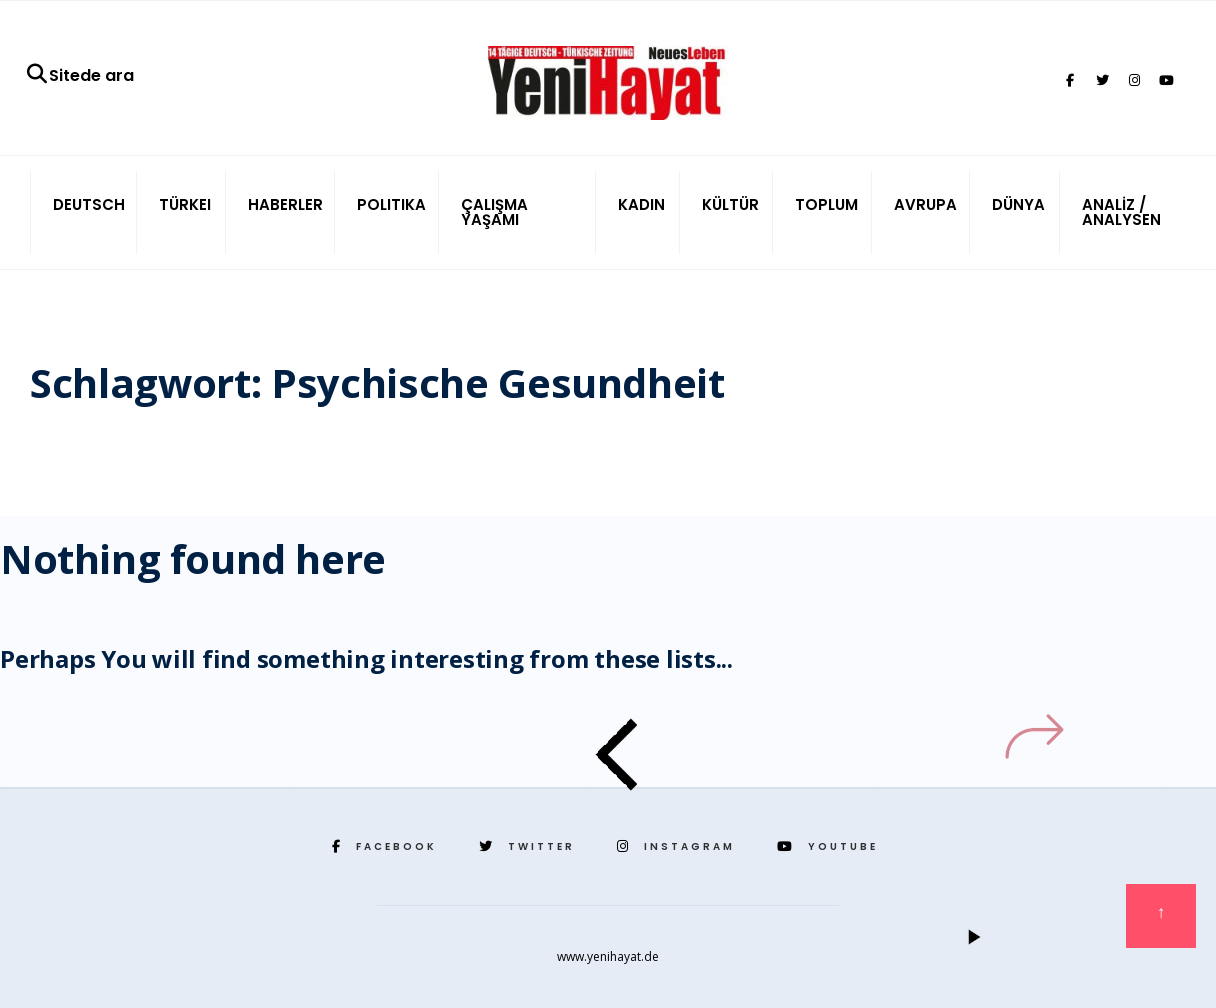 The height and width of the screenshot is (1008, 1216). Describe the element at coordinates (1034, 736) in the screenshot. I see `share or forward content` at that location.